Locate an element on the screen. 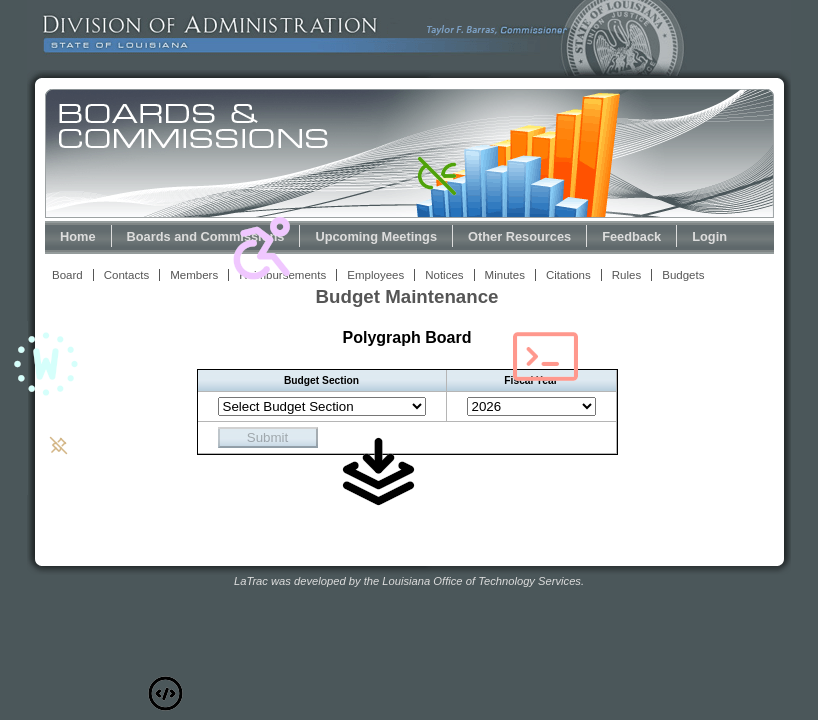  indicates CE certification is disabled or not applicable is located at coordinates (437, 176).